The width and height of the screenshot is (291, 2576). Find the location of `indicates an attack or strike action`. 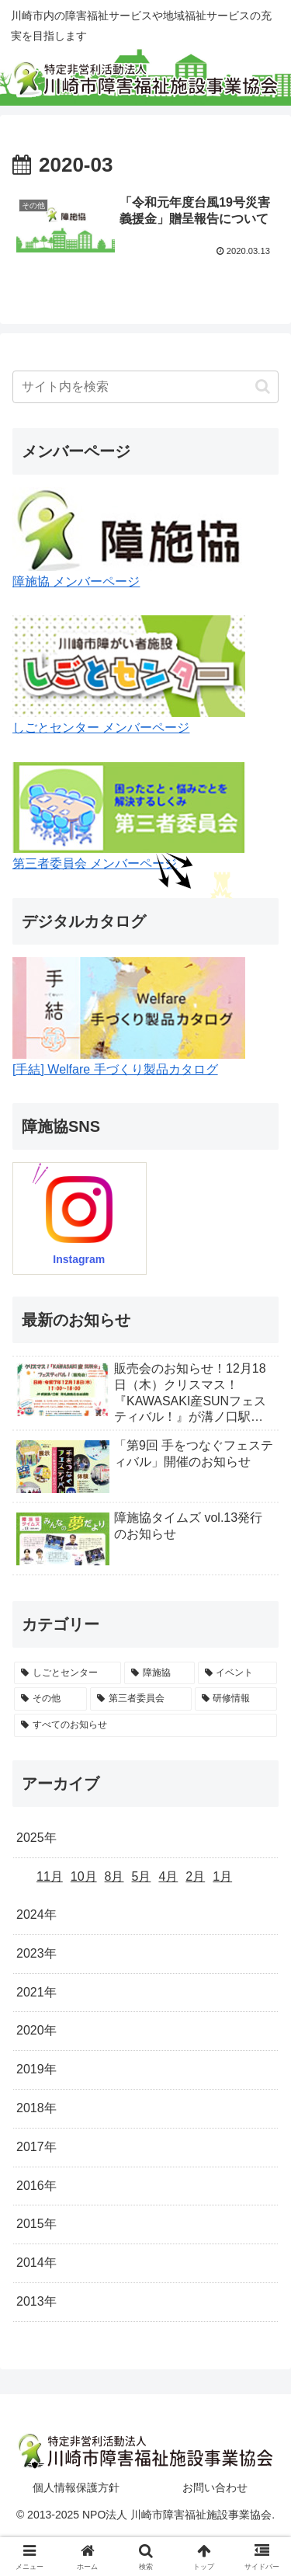

indicates an attack or strike action is located at coordinates (175, 870).